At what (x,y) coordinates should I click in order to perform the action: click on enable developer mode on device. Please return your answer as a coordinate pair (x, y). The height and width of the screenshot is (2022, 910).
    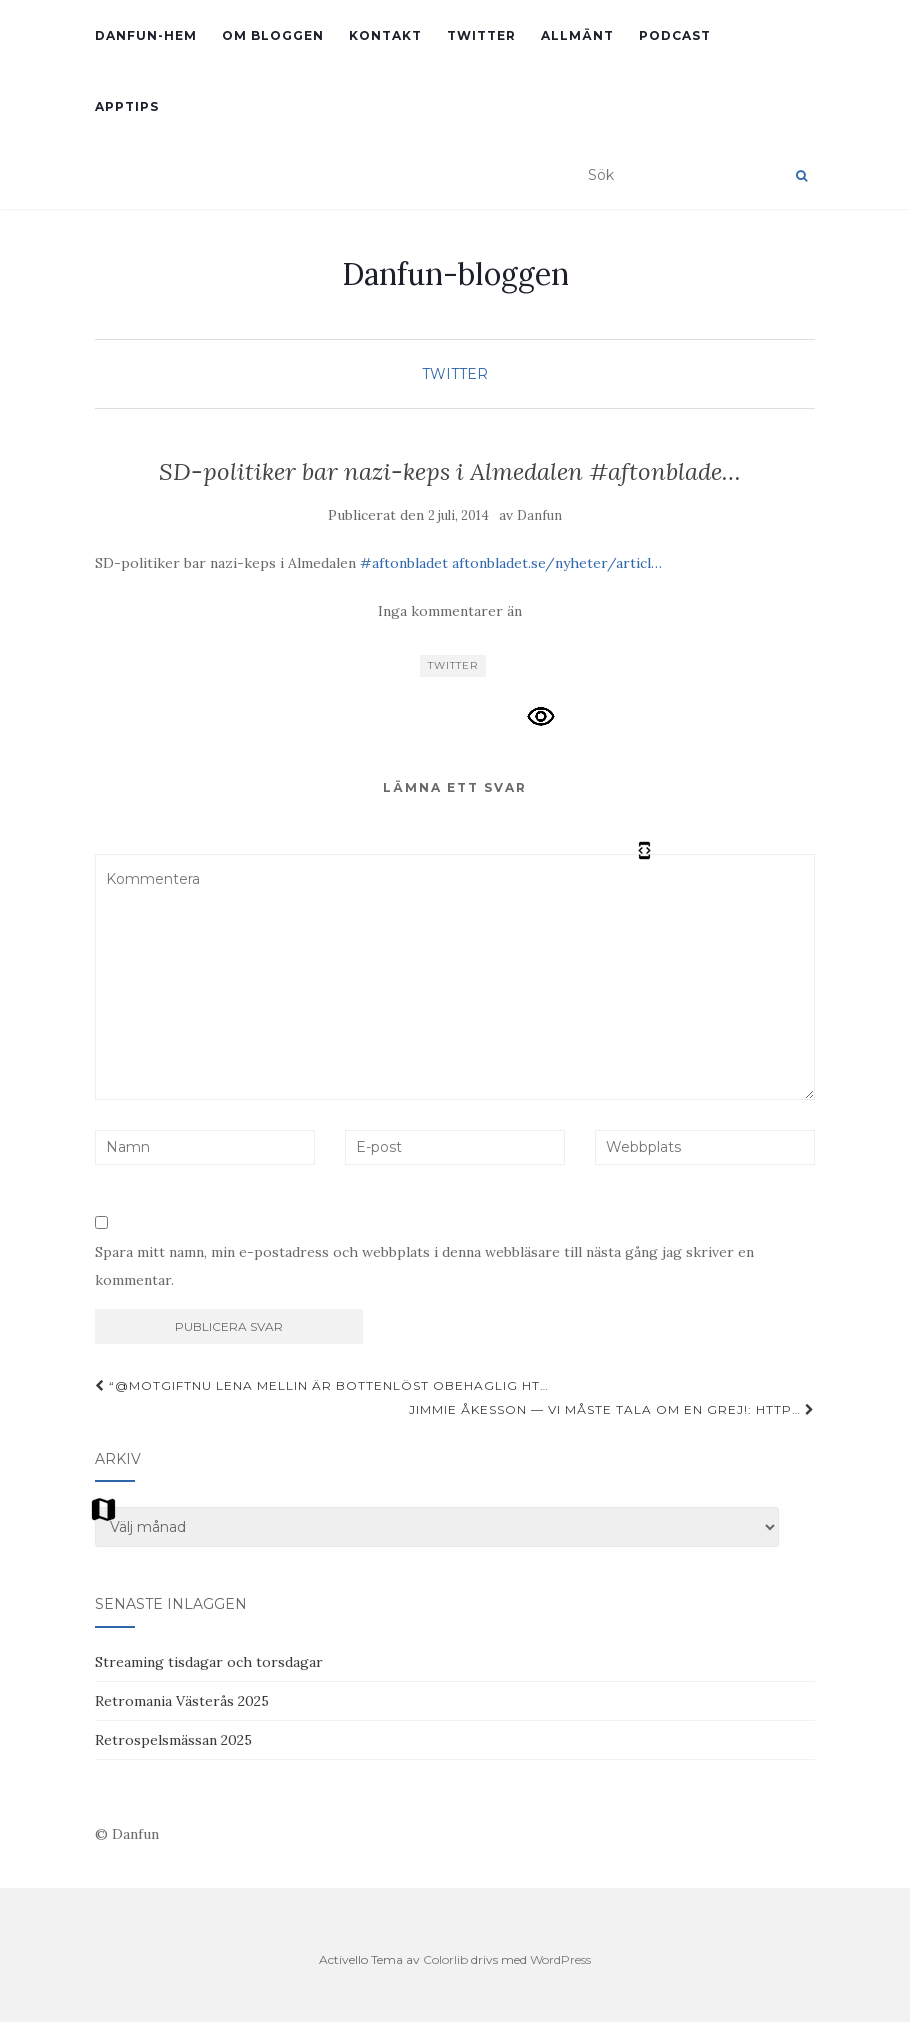
    Looking at the image, I should click on (644, 850).